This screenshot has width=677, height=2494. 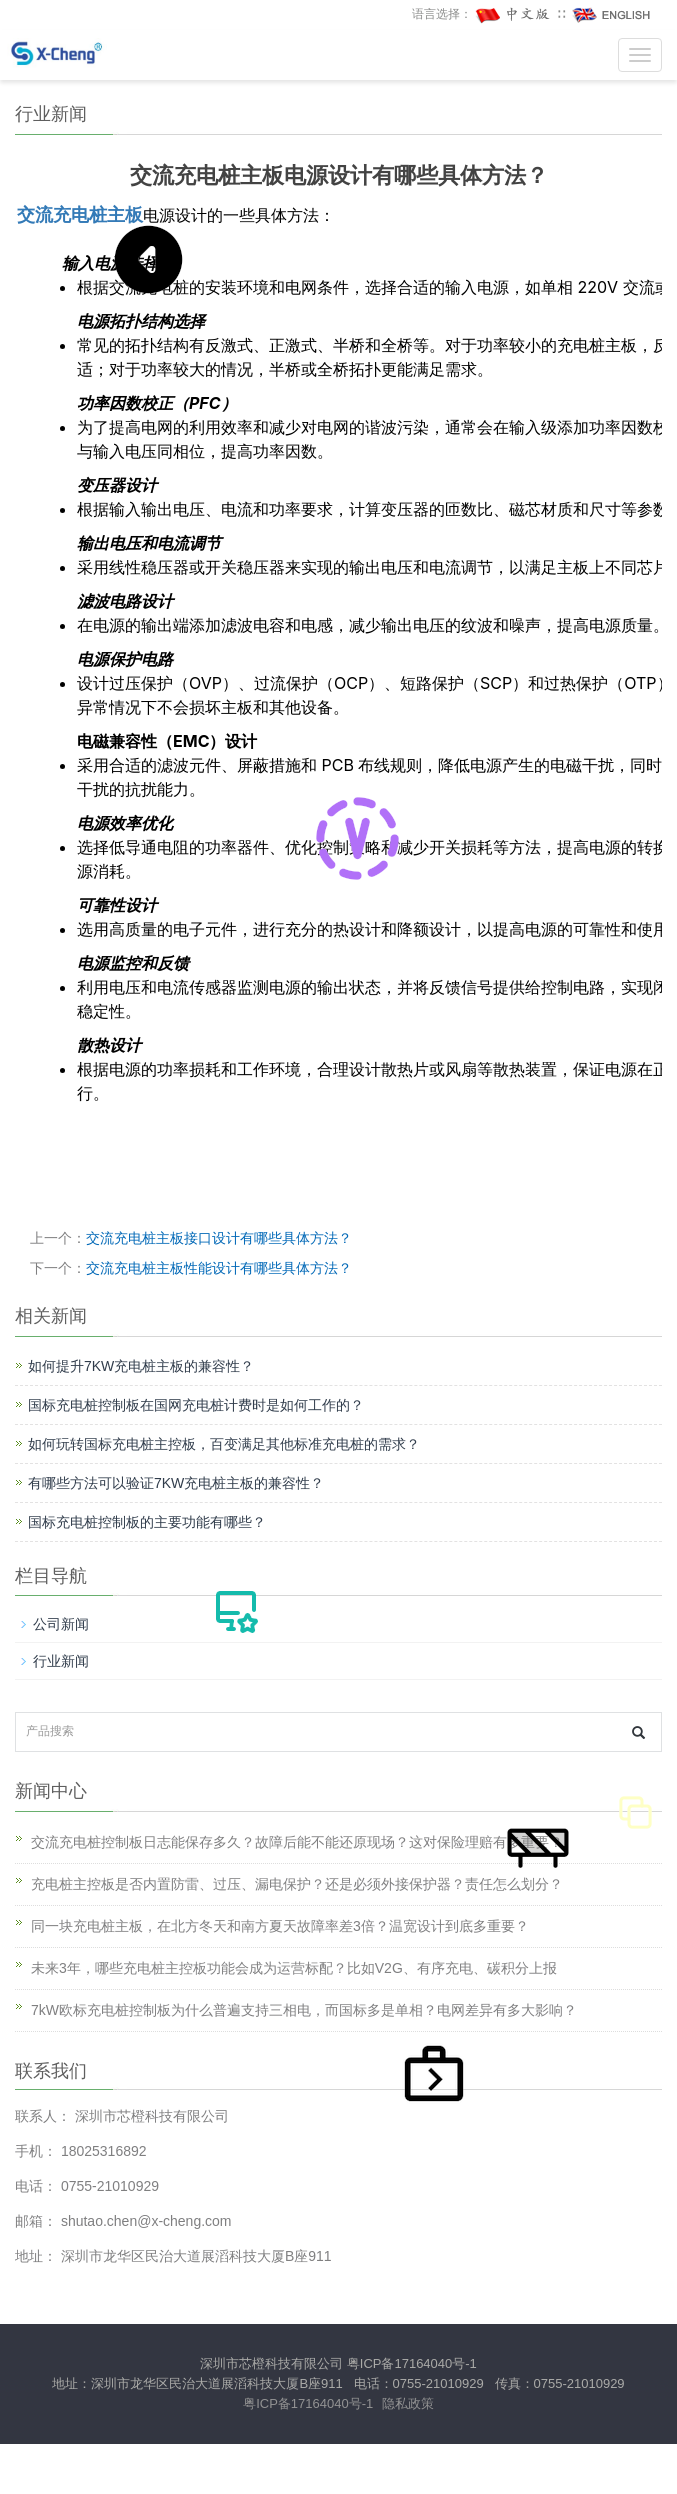 What do you see at coordinates (635, 1812) in the screenshot?
I see `copy to clipboard` at bounding box center [635, 1812].